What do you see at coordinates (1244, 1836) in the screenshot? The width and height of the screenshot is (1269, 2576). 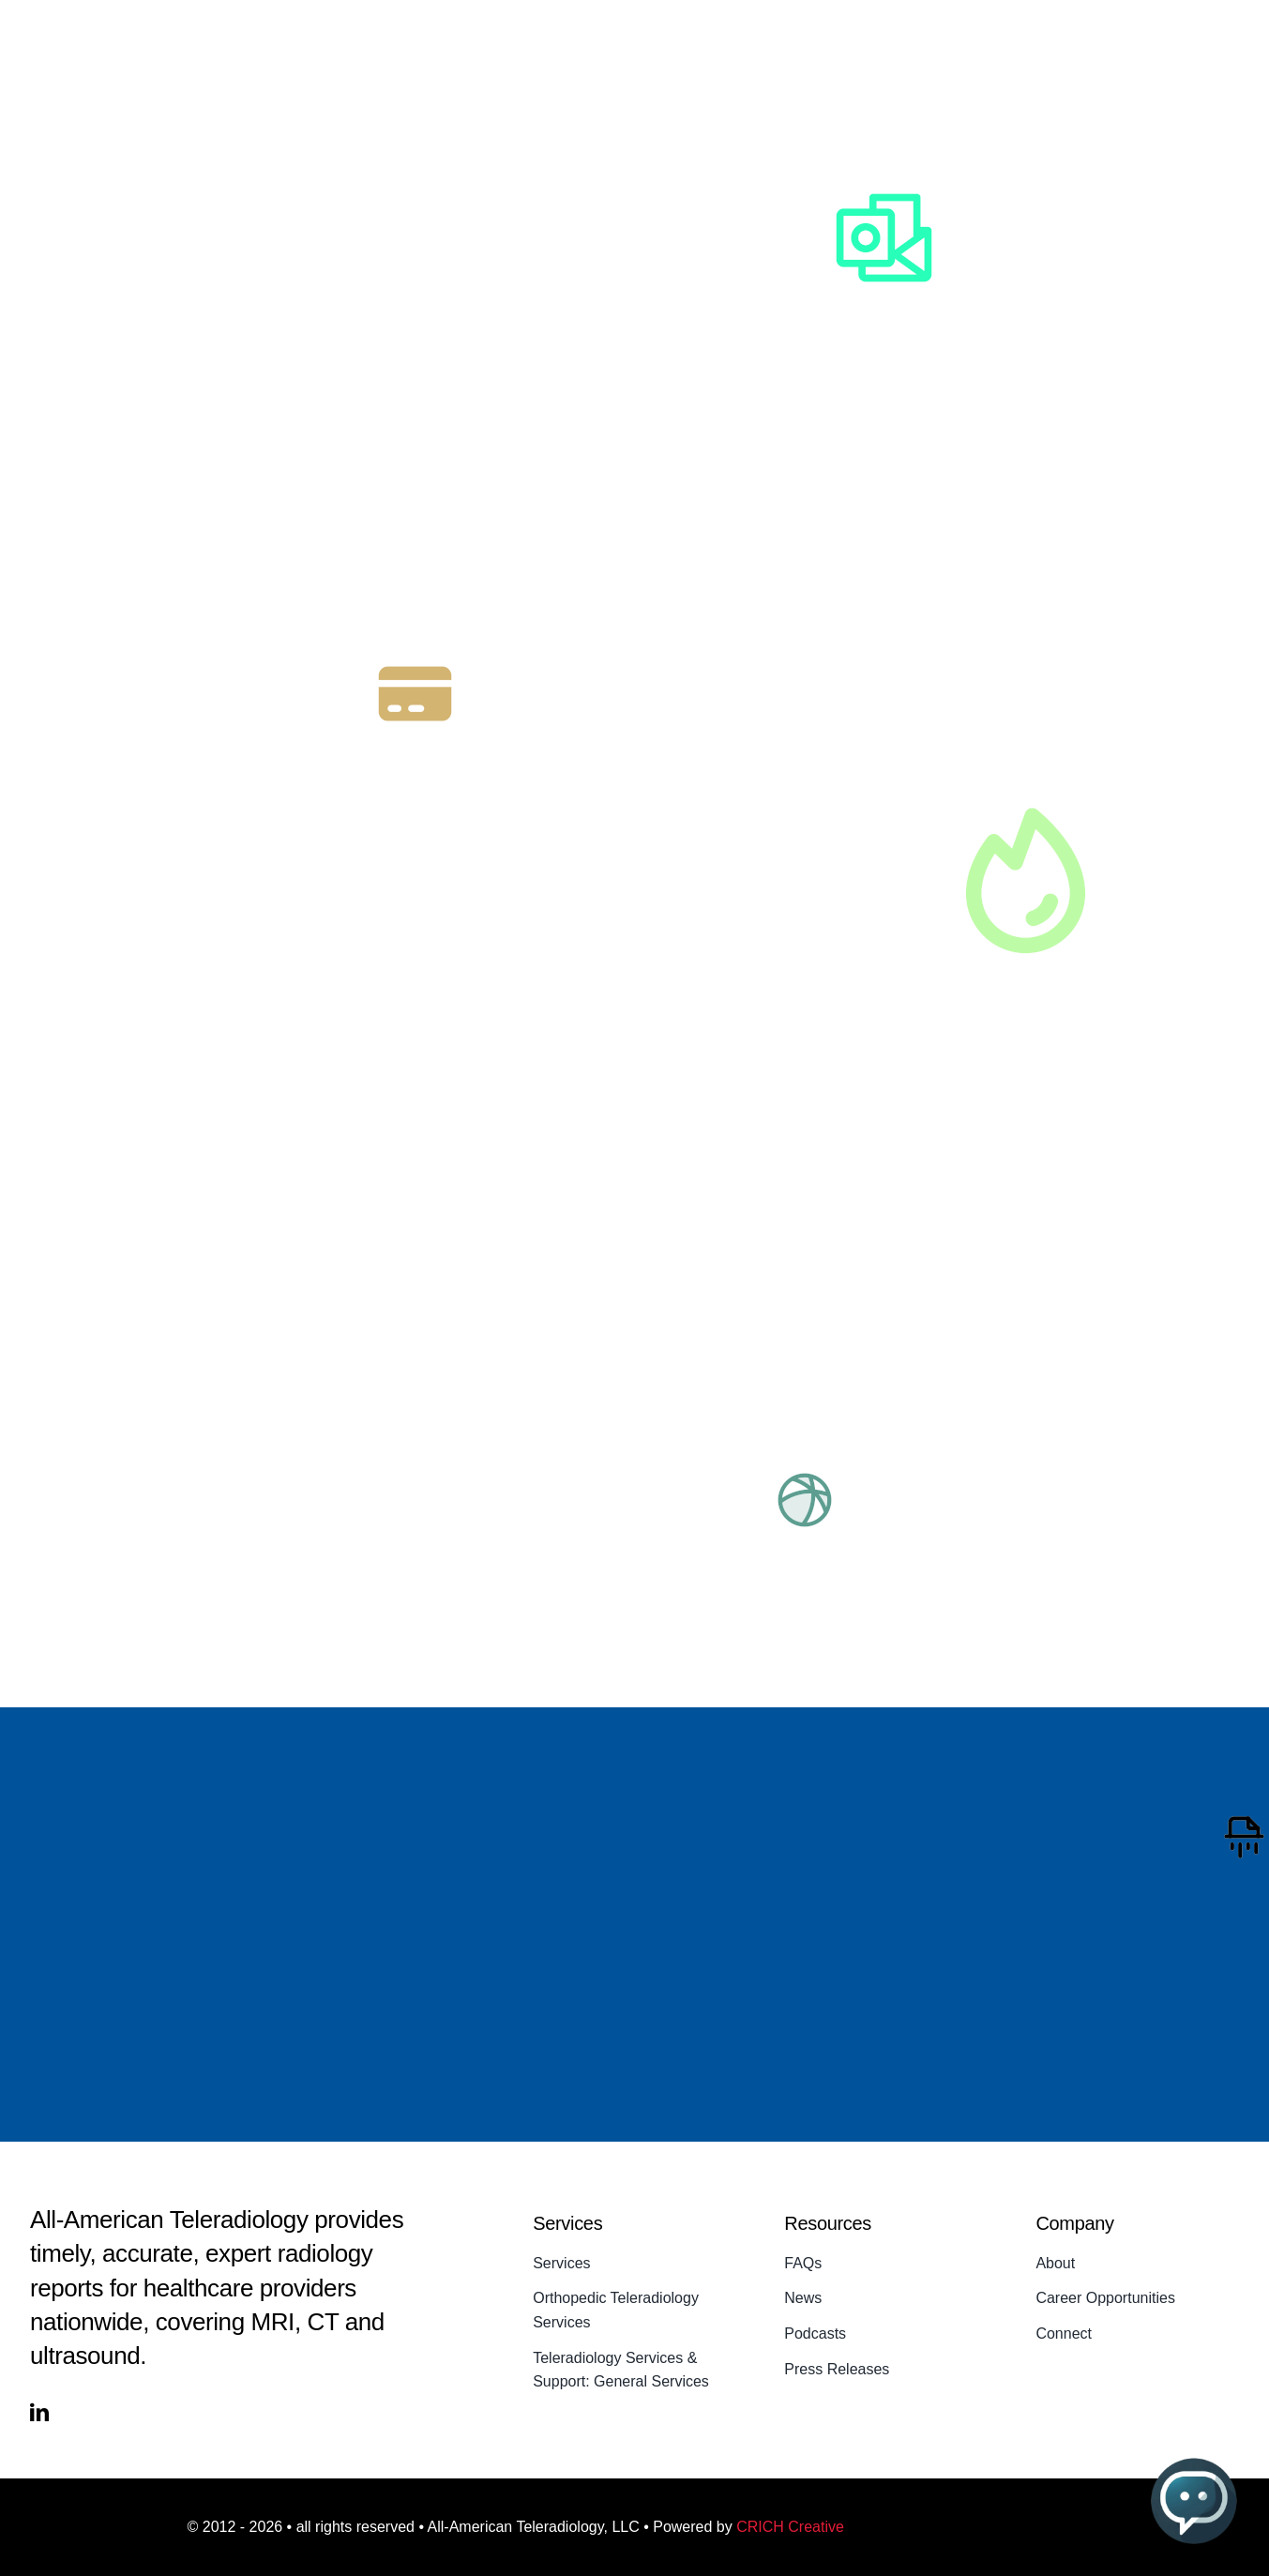 I see `permanently delete a file` at bounding box center [1244, 1836].